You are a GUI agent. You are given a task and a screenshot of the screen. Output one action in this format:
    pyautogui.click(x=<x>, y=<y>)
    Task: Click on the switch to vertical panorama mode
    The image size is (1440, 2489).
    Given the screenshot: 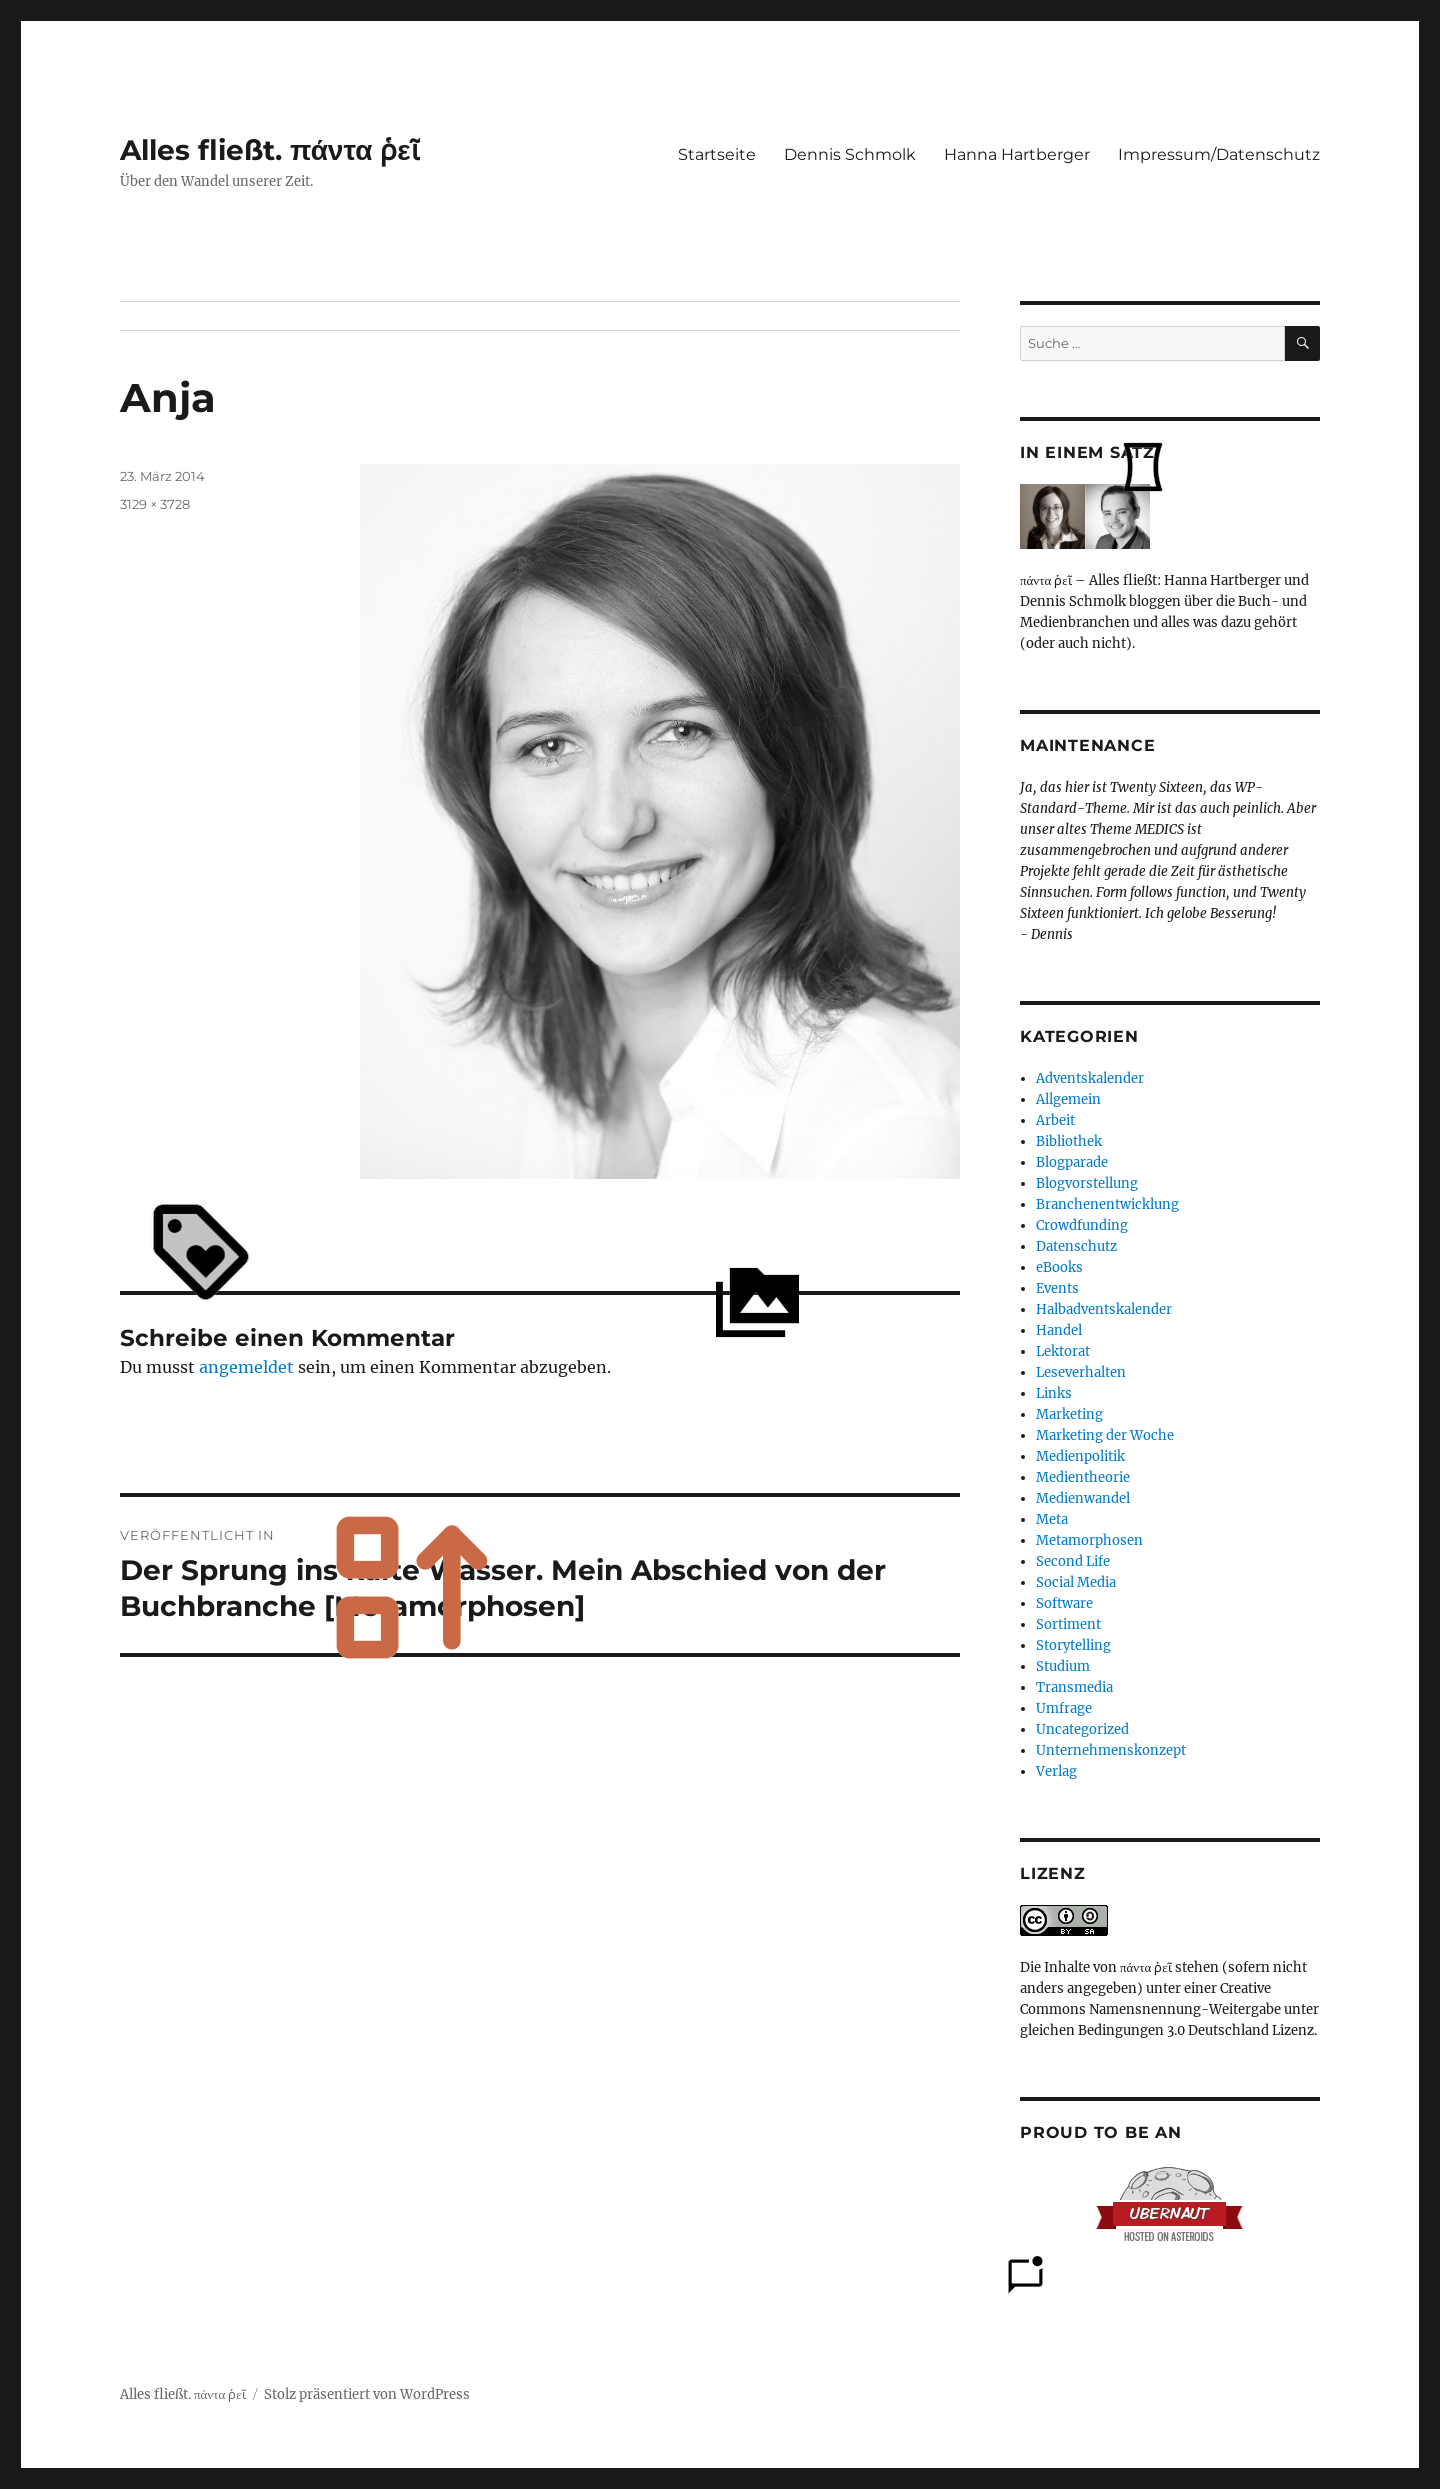 What is the action you would take?
    pyautogui.click(x=1143, y=467)
    